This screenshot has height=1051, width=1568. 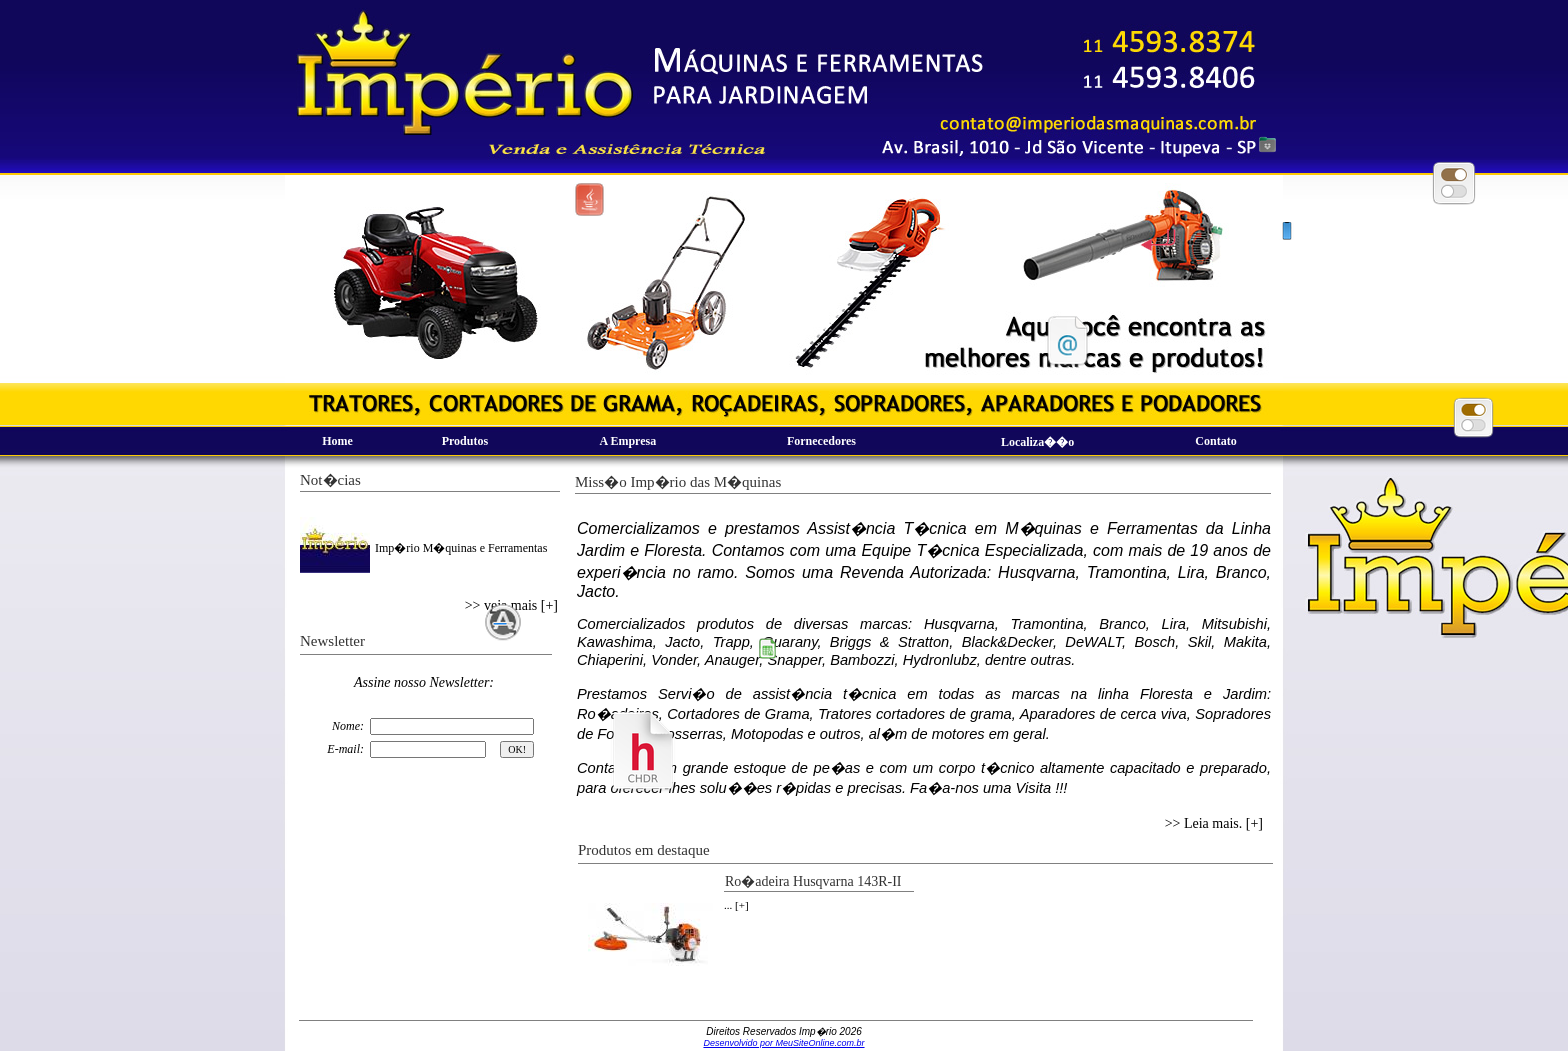 What do you see at coordinates (1067, 340) in the screenshot?
I see `an email message file or attachment` at bounding box center [1067, 340].